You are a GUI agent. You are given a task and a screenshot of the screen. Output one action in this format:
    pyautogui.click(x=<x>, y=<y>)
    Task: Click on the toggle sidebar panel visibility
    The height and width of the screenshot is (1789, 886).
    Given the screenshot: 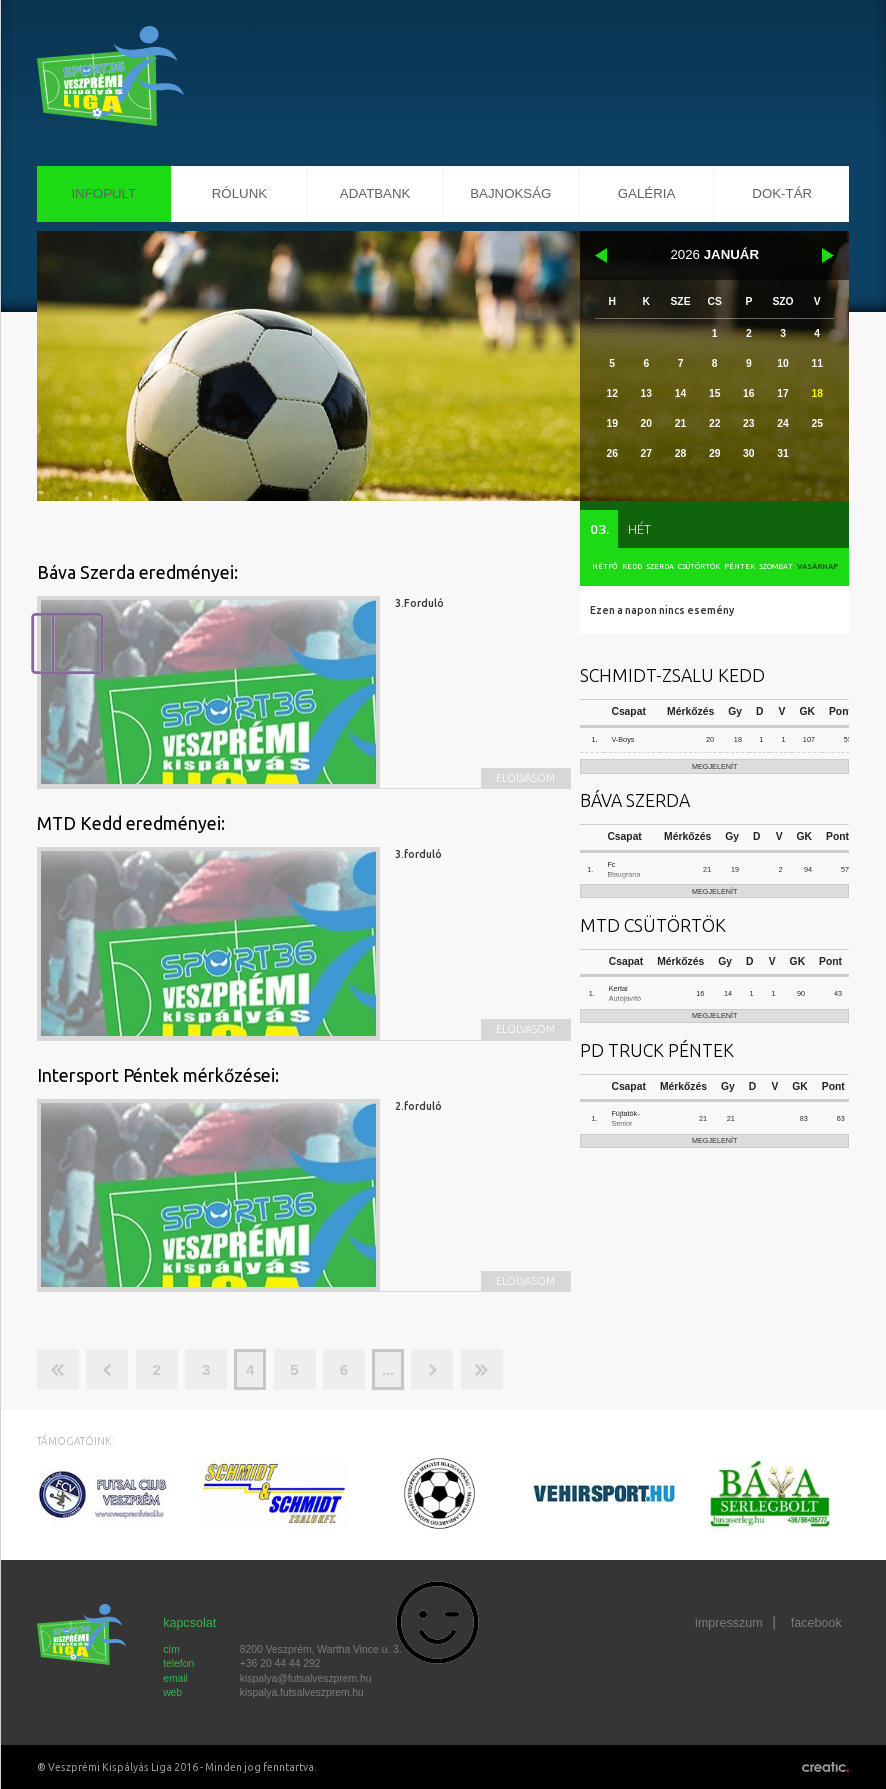 What is the action you would take?
    pyautogui.click(x=67, y=643)
    